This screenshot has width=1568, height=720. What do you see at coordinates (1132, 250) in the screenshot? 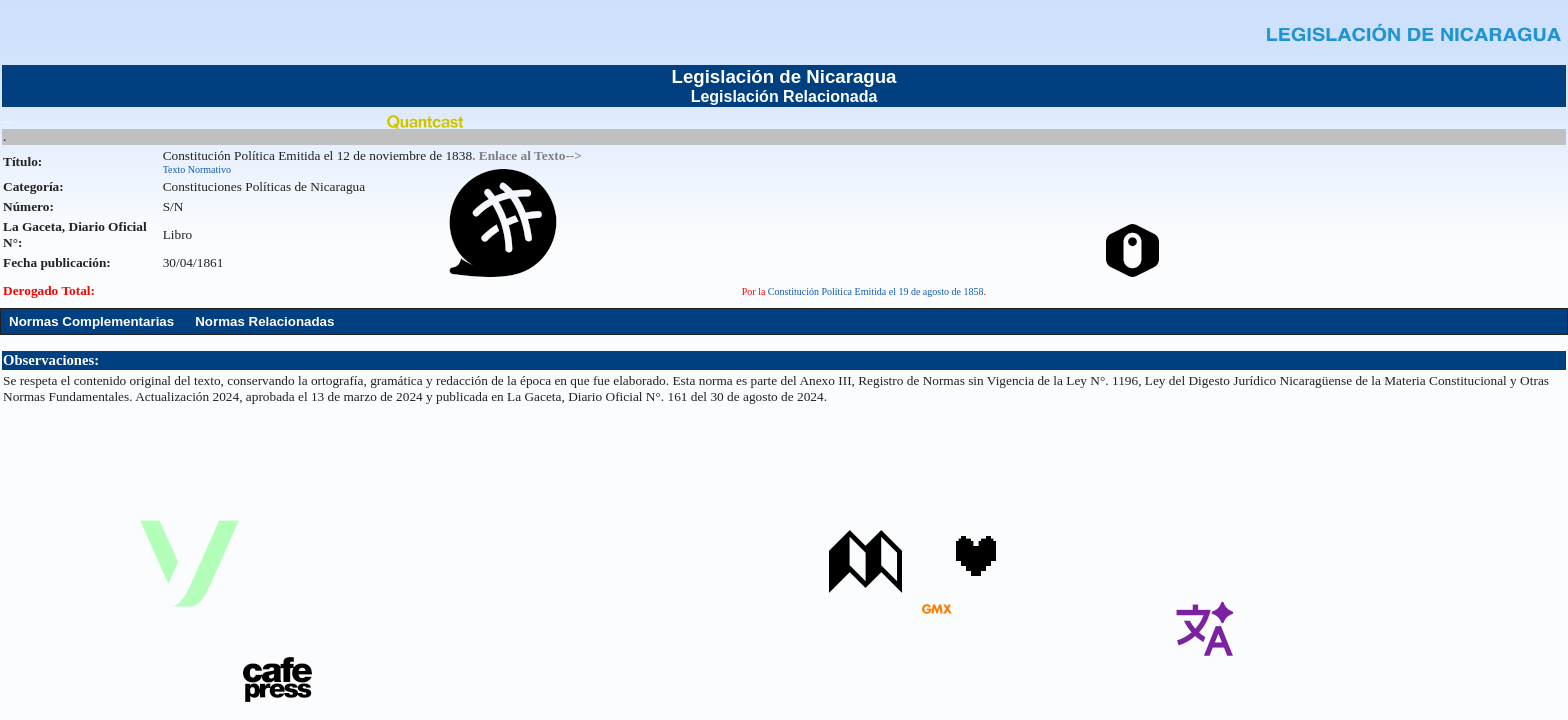
I see `open the refine app` at bounding box center [1132, 250].